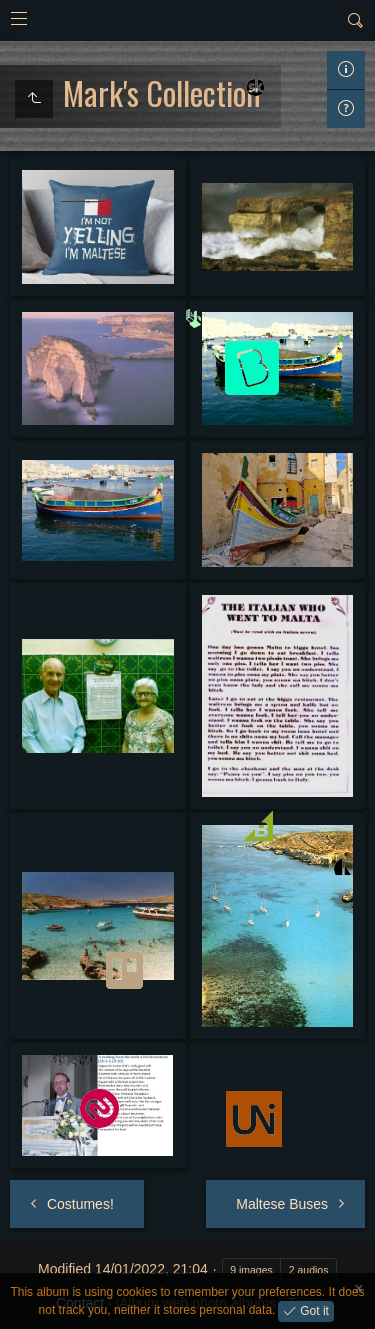  Describe the element at coordinates (342, 866) in the screenshot. I see `sails.js framework logo` at that location.